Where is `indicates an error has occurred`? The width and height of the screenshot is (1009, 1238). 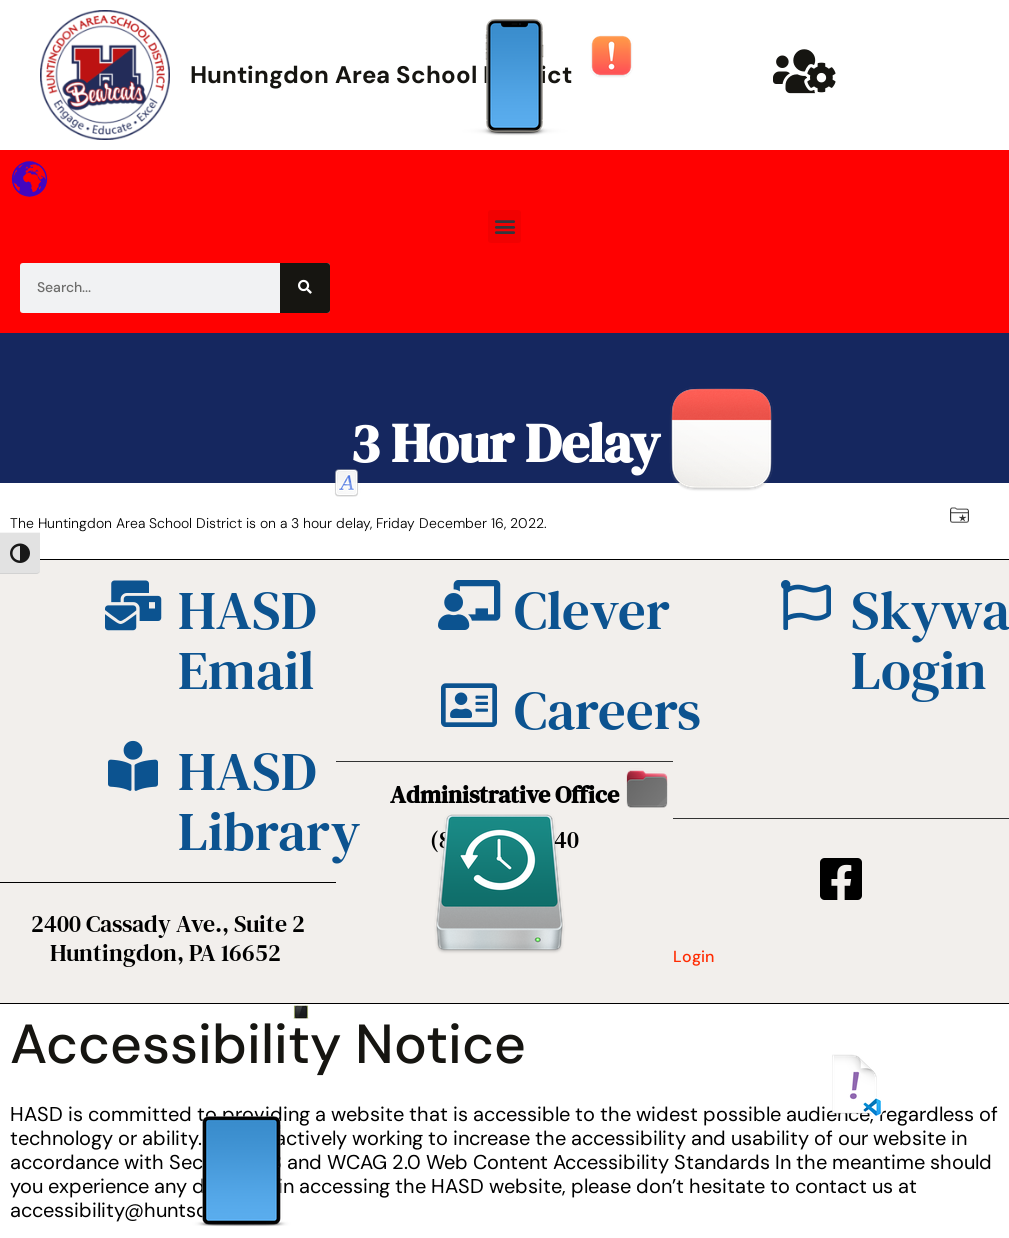 indicates an error has occurred is located at coordinates (611, 56).